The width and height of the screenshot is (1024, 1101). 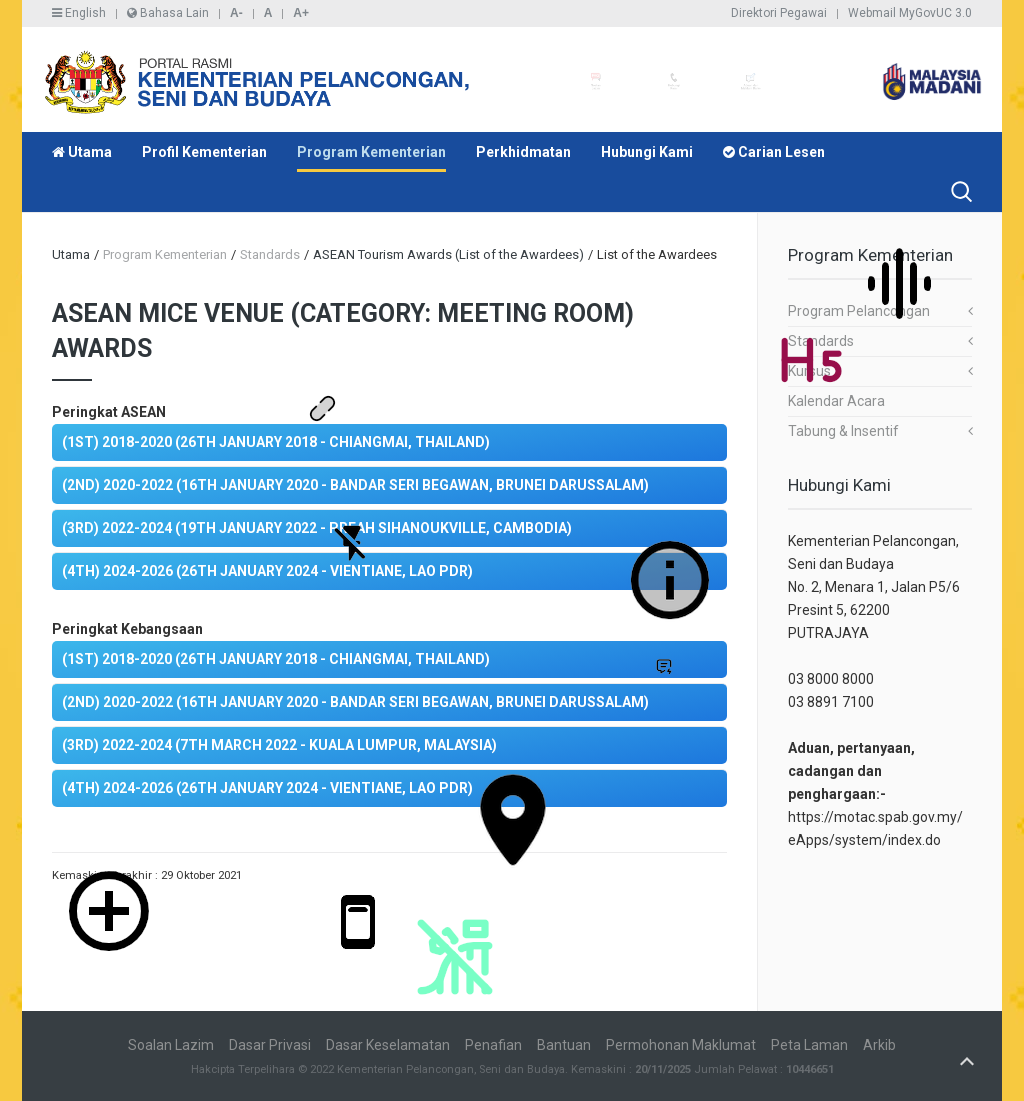 I want to click on format text as heading level 5, so click(x=810, y=360).